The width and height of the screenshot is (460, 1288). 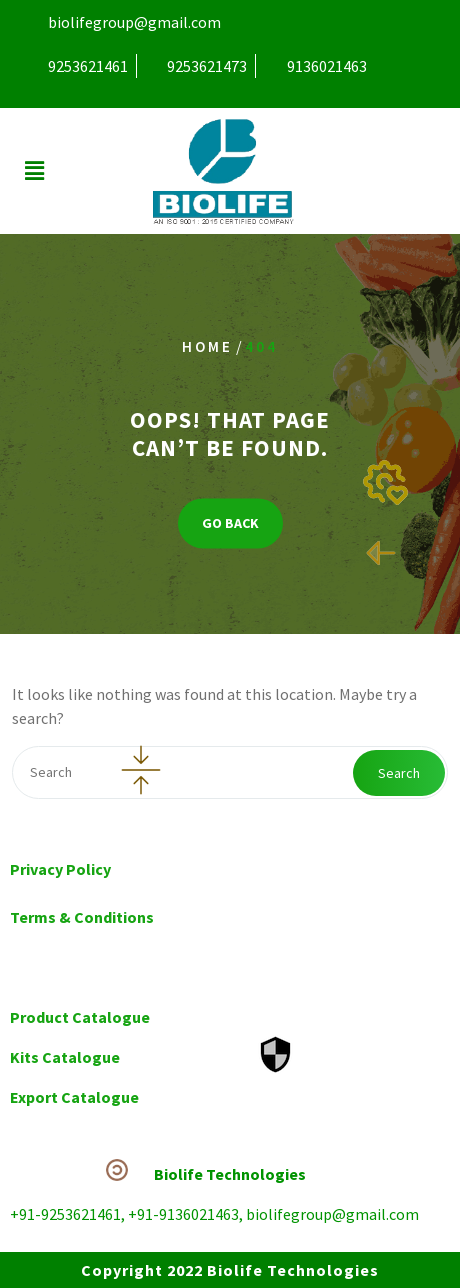 I want to click on go back to previous screen, so click(x=381, y=553).